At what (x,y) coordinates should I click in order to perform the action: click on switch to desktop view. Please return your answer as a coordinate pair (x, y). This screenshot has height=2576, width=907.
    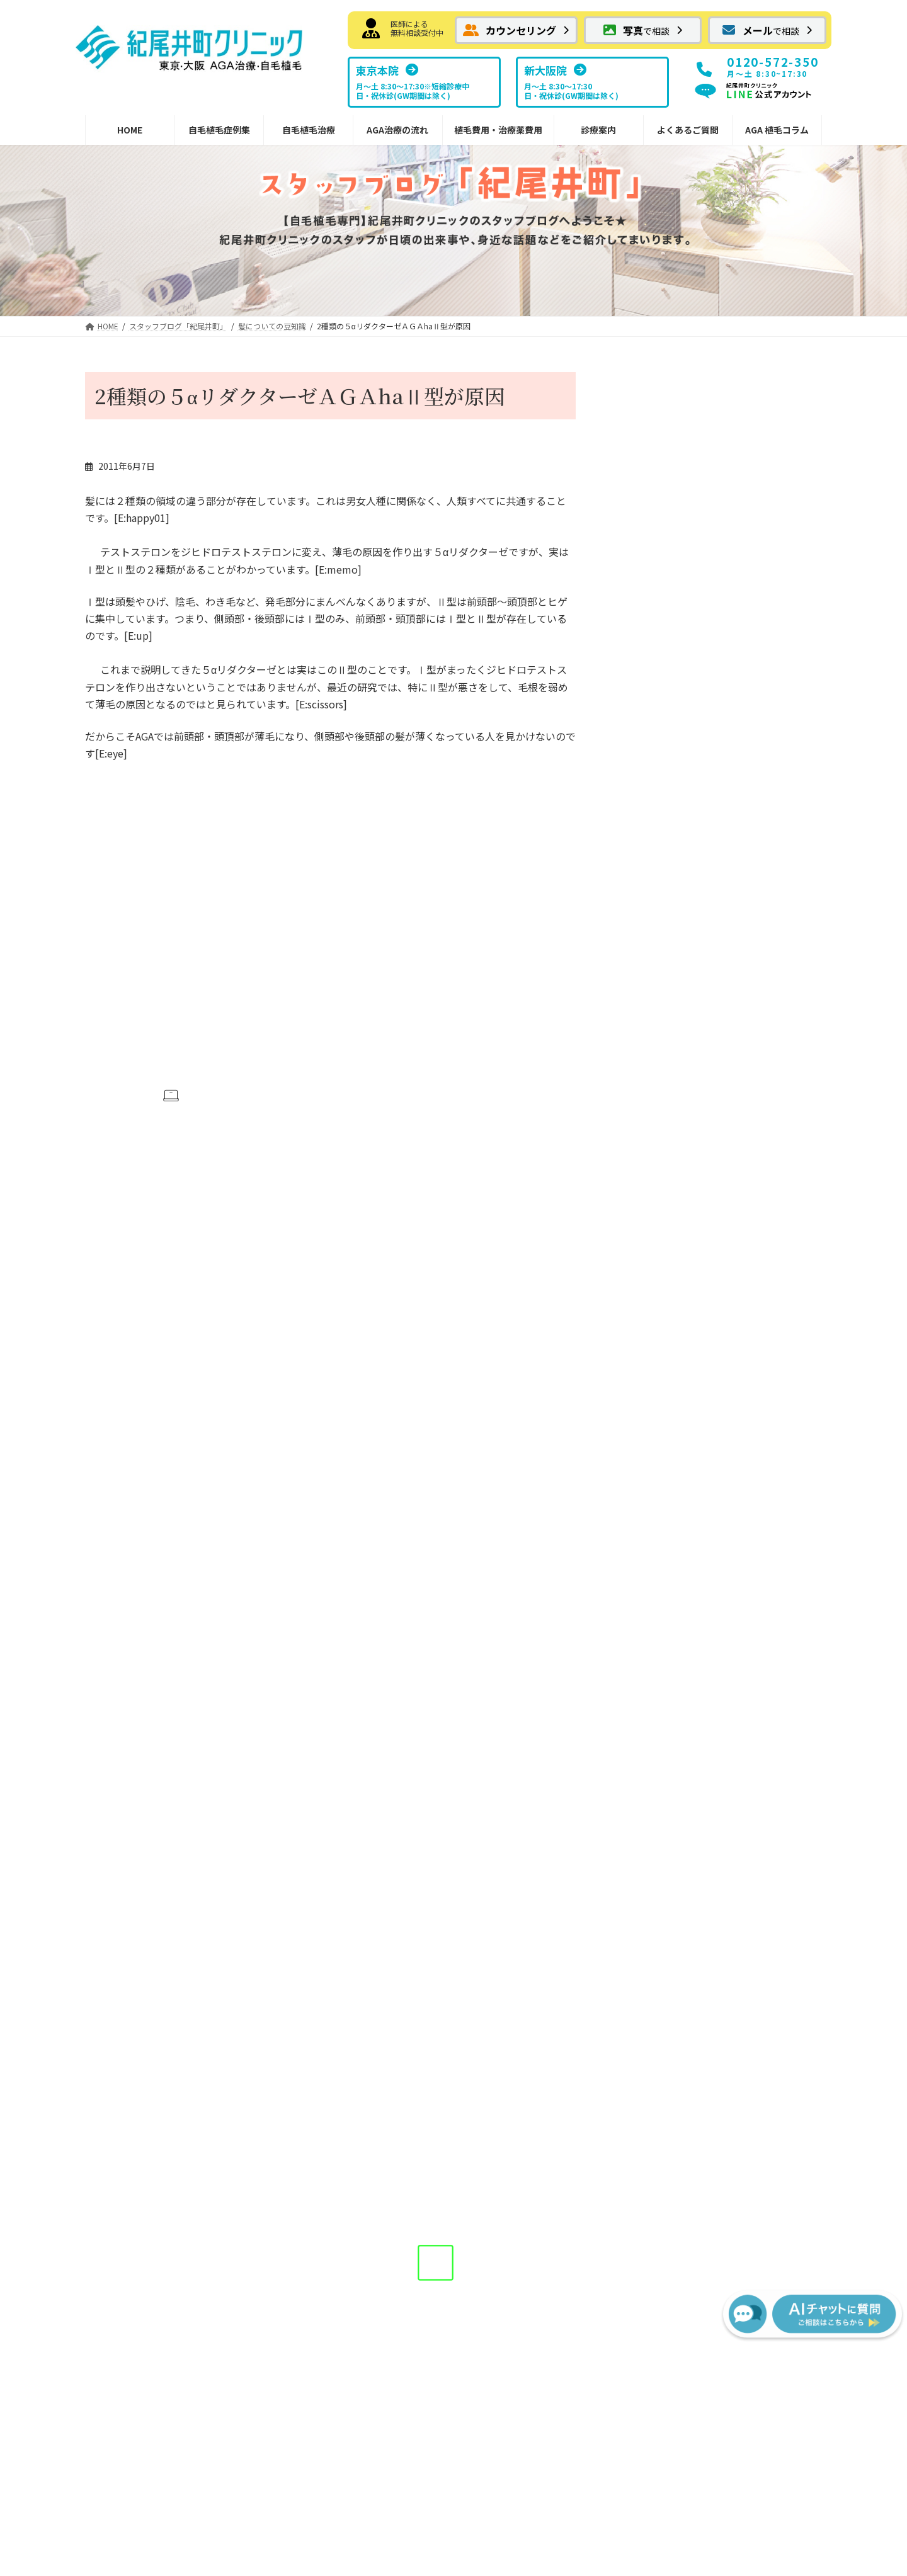
    Looking at the image, I should click on (171, 1095).